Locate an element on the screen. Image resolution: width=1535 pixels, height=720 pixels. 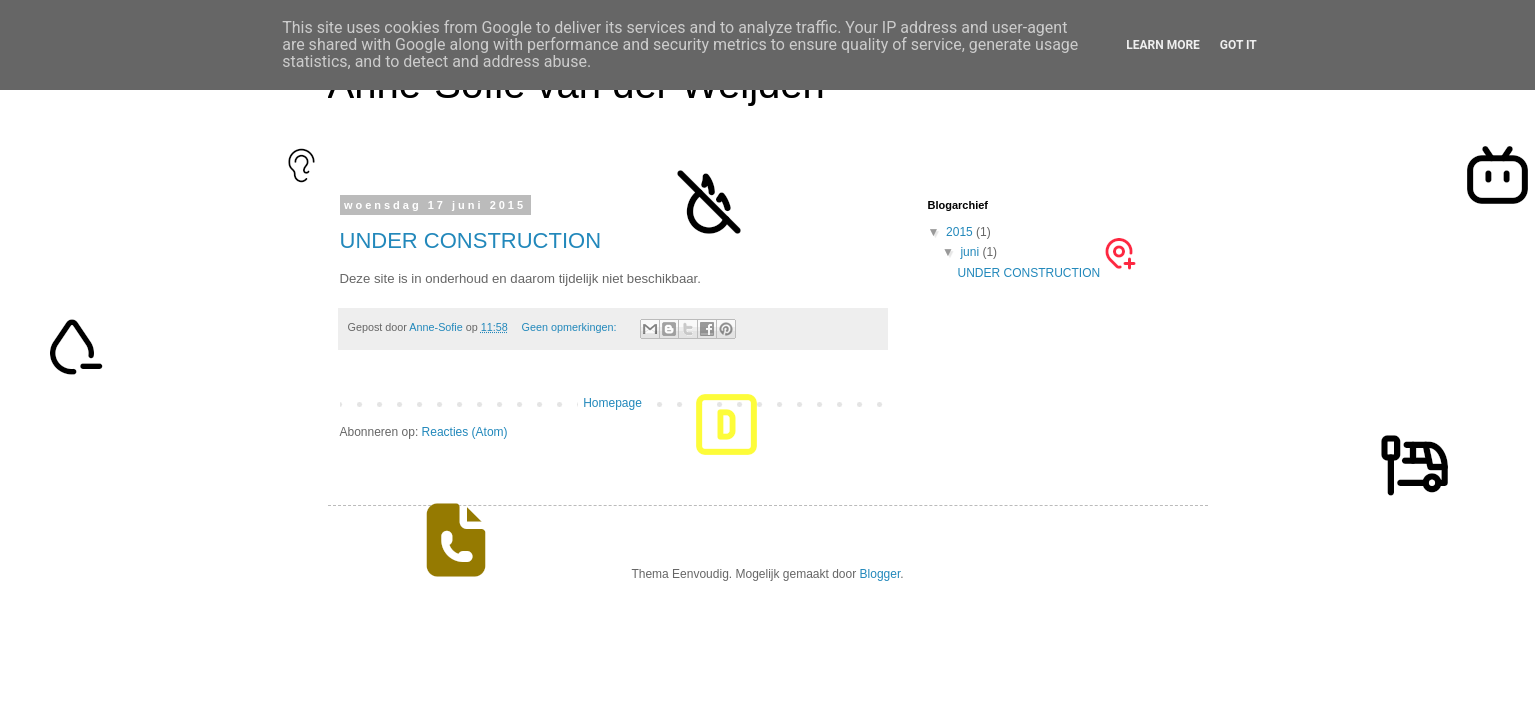
decrease water or liquid level is located at coordinates (72, 347).